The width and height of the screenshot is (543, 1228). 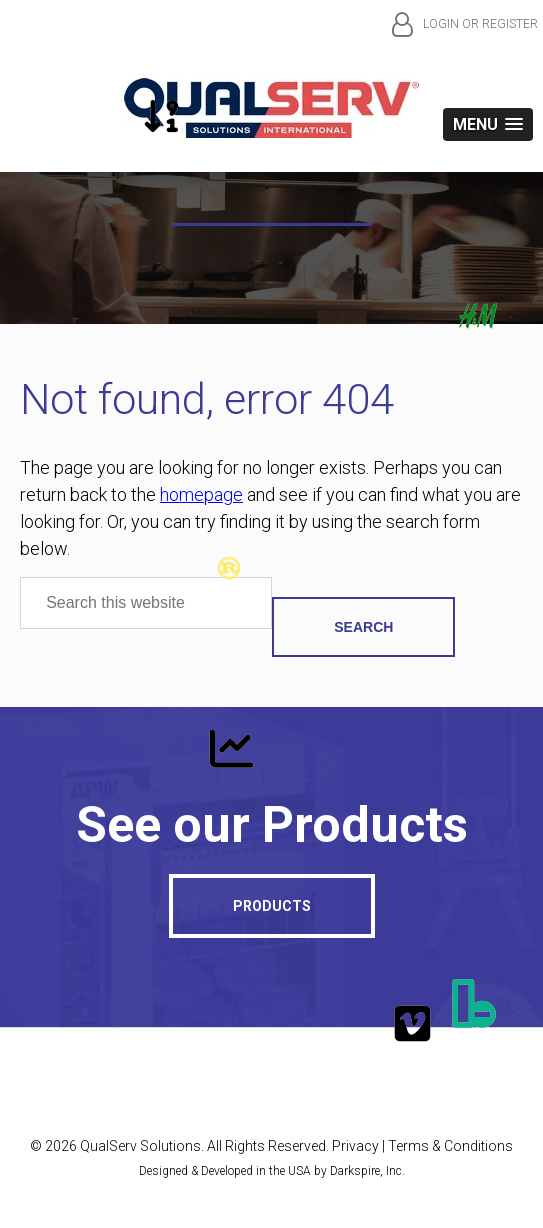 What do you see at coordinates (162, 116) in the screenshot?
I see `sort items in descending numerical order (9 to 1)` at bounding box center [162, 116].